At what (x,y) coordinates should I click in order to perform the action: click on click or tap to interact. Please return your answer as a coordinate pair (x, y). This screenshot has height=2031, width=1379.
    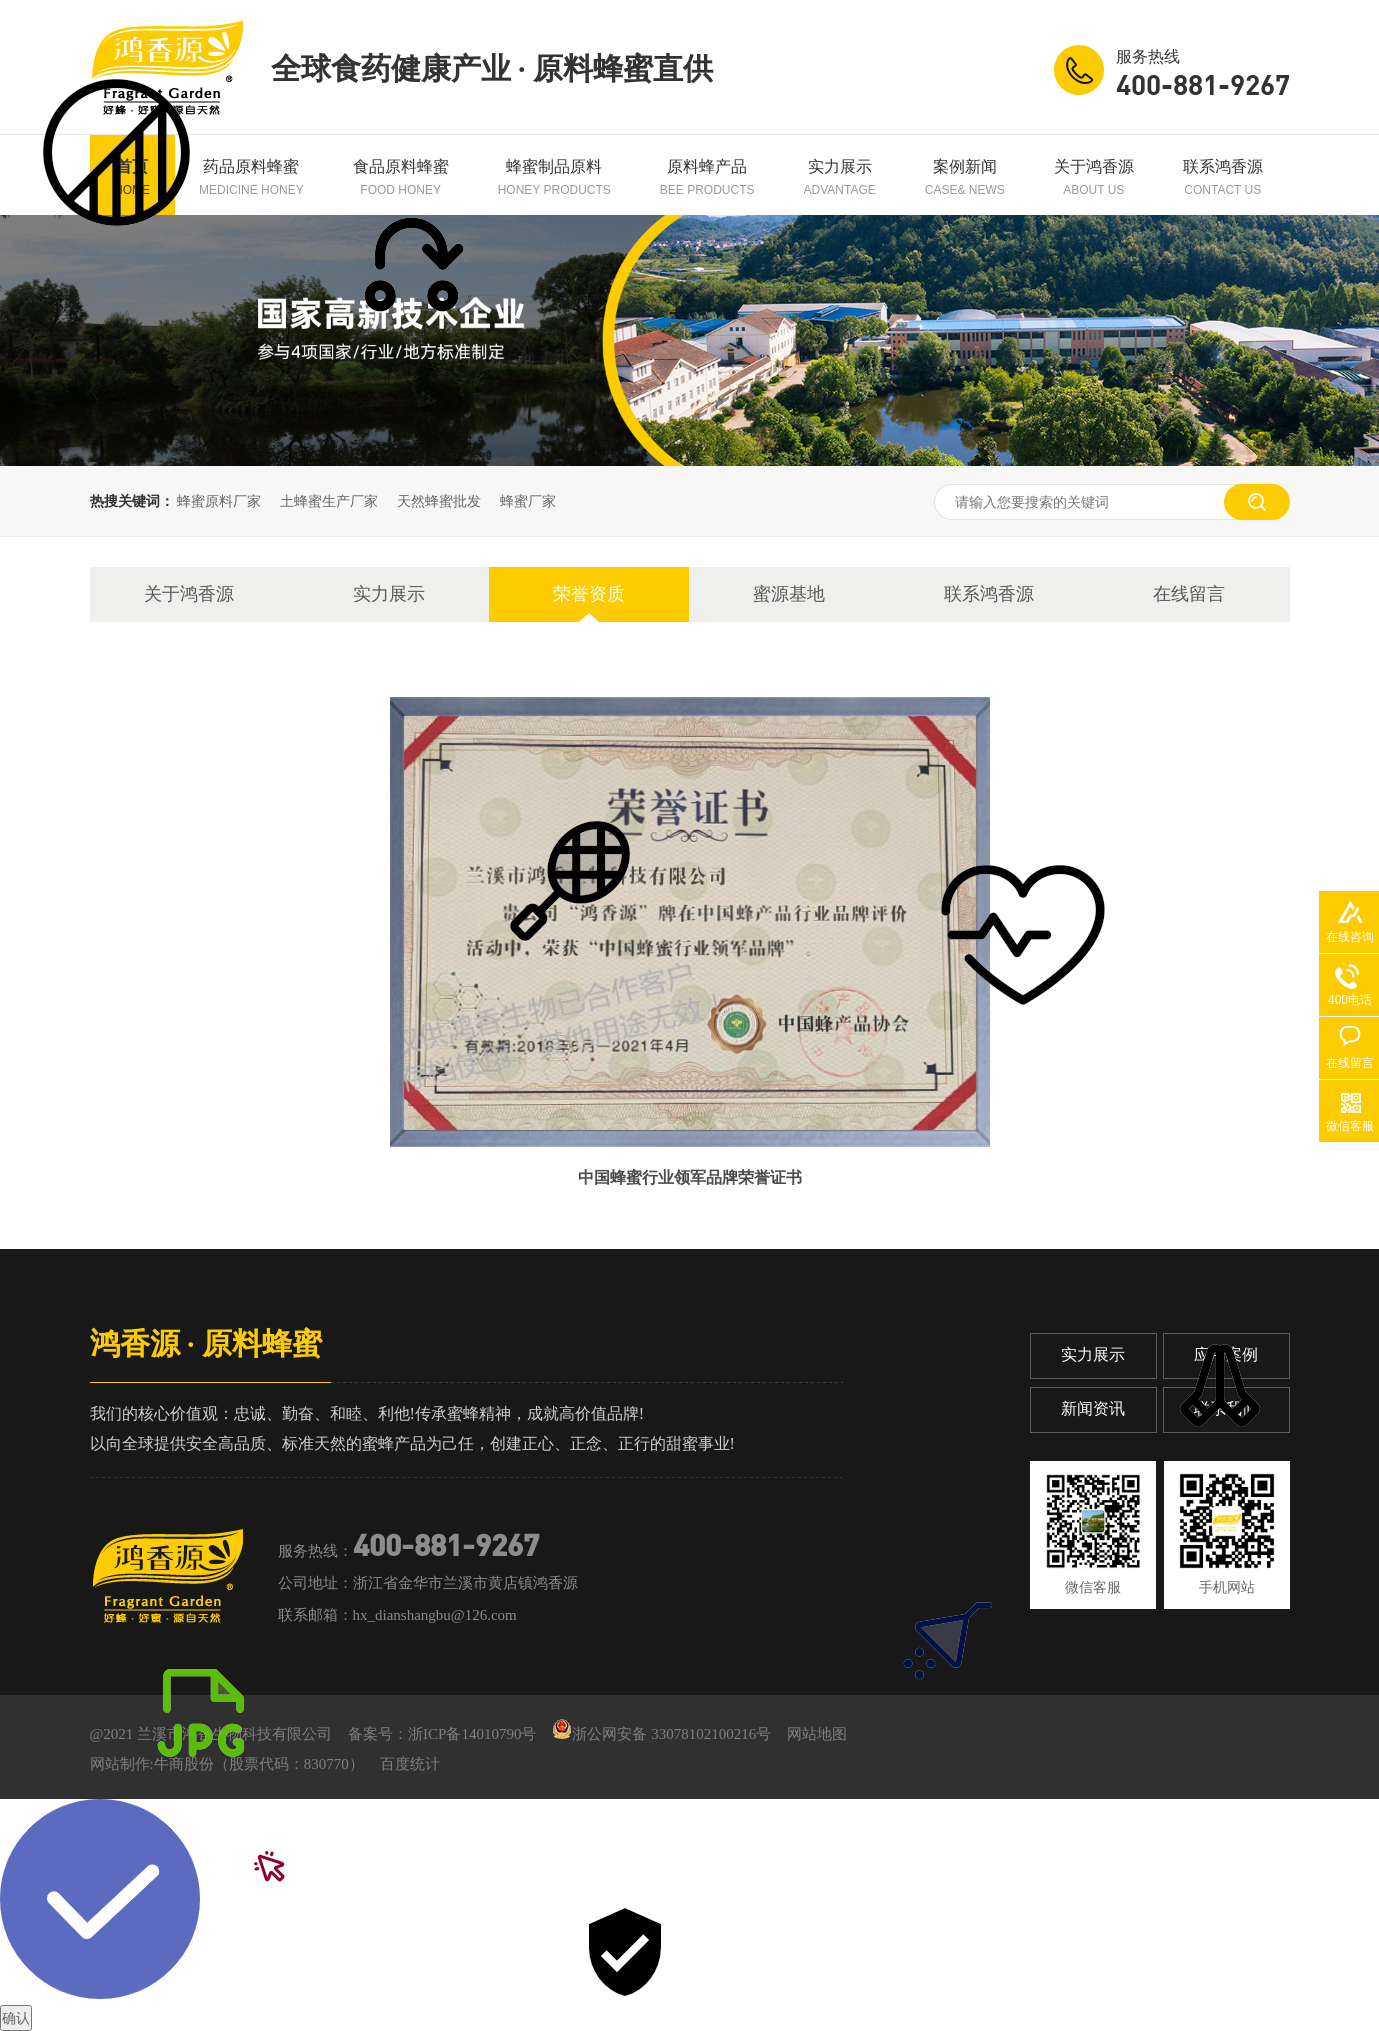
    Looking at the image, I should click on (271, 1868).